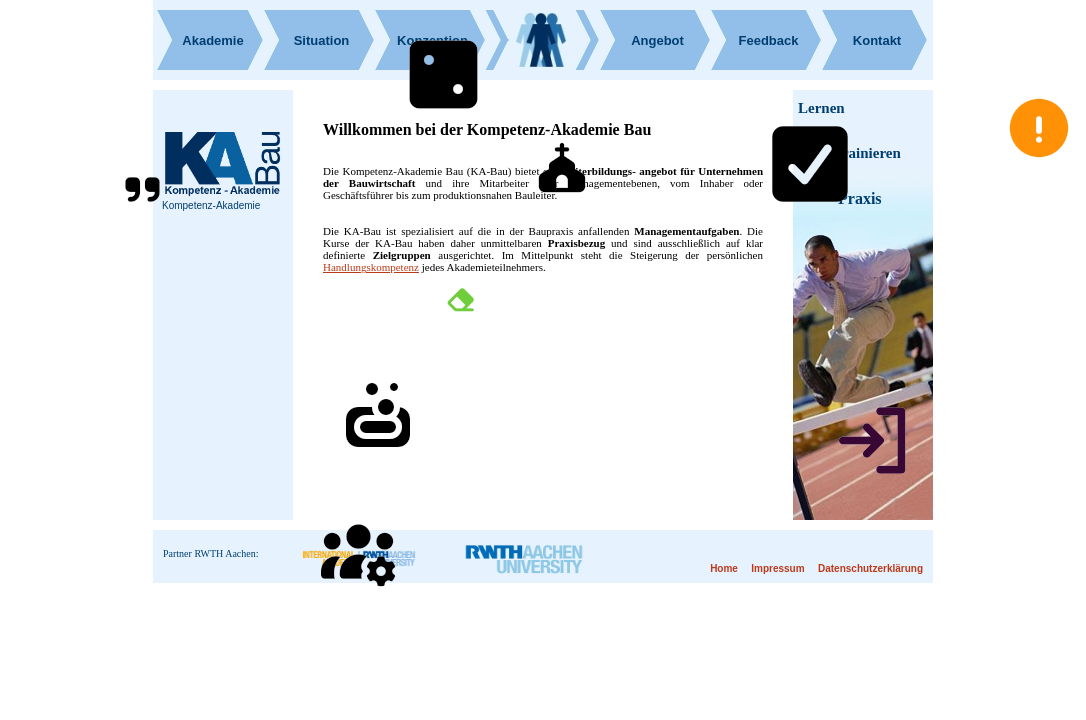 This screenshot has width=1086, height=720. What do you see at coordinates (461, 300) in the screenshot?
I see `erase or clear content` at bounding box center [461, 300].